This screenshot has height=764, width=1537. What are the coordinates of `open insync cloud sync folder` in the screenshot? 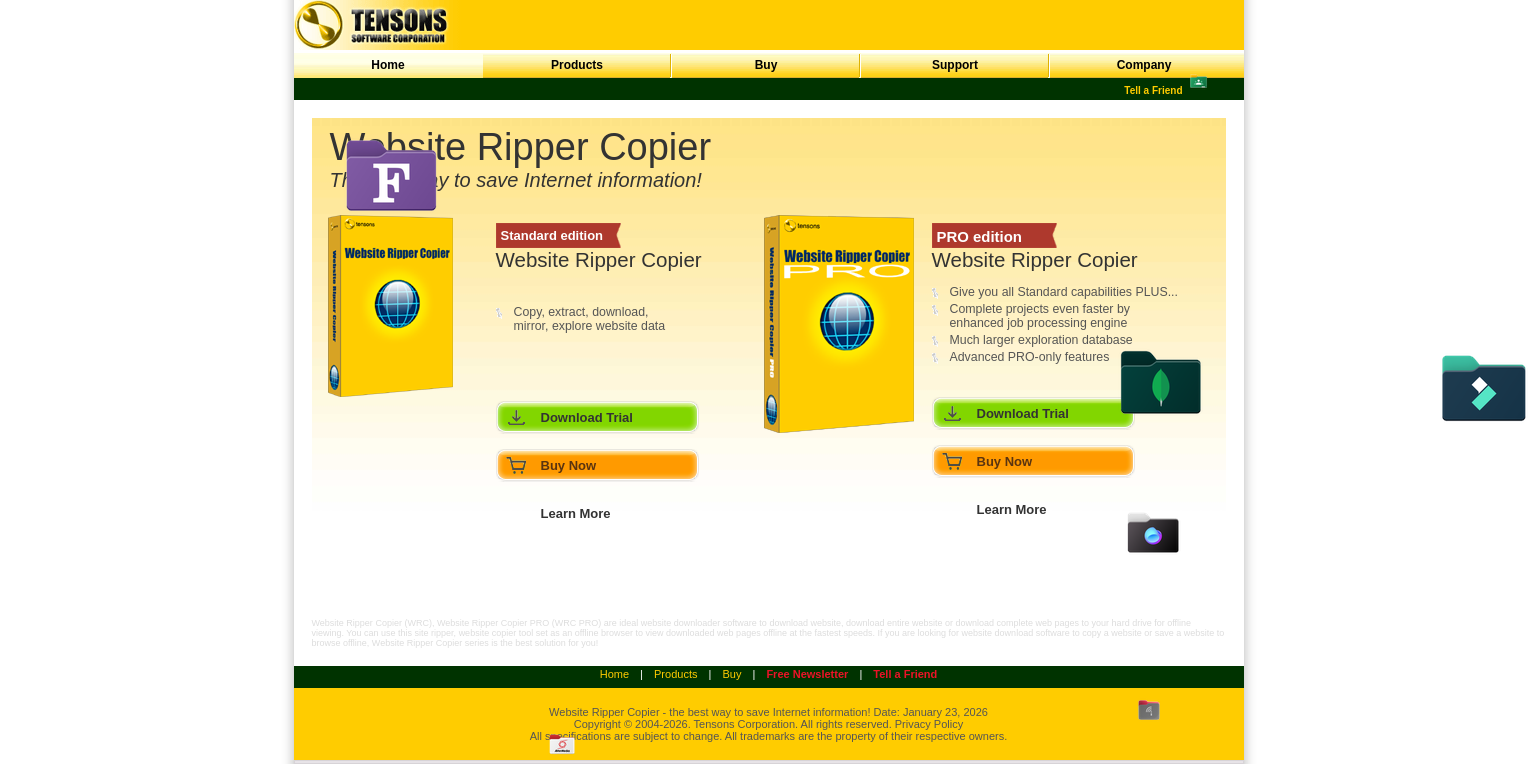 It's located at (1149, 710).